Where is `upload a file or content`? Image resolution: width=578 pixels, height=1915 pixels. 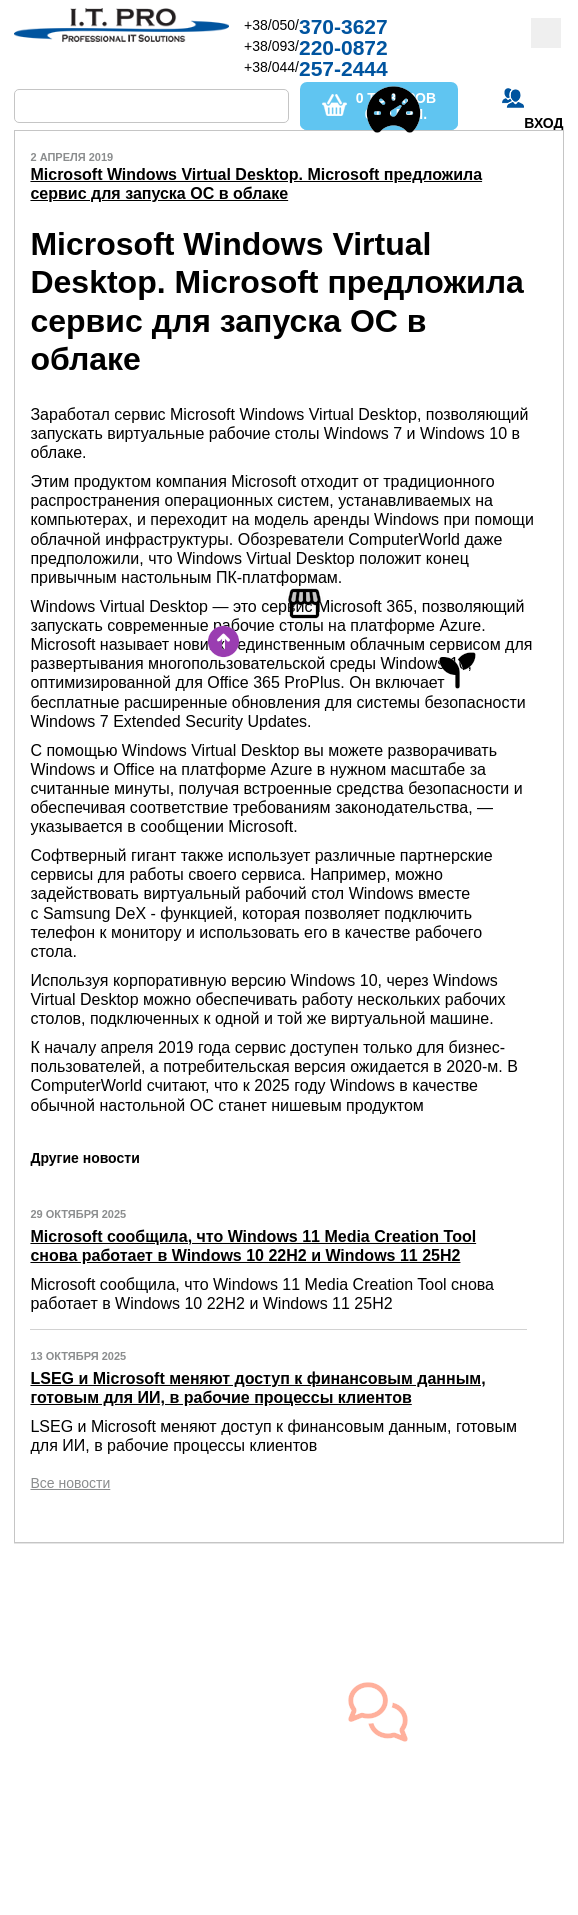 upload a file or content is located at coordinates (223, 641).